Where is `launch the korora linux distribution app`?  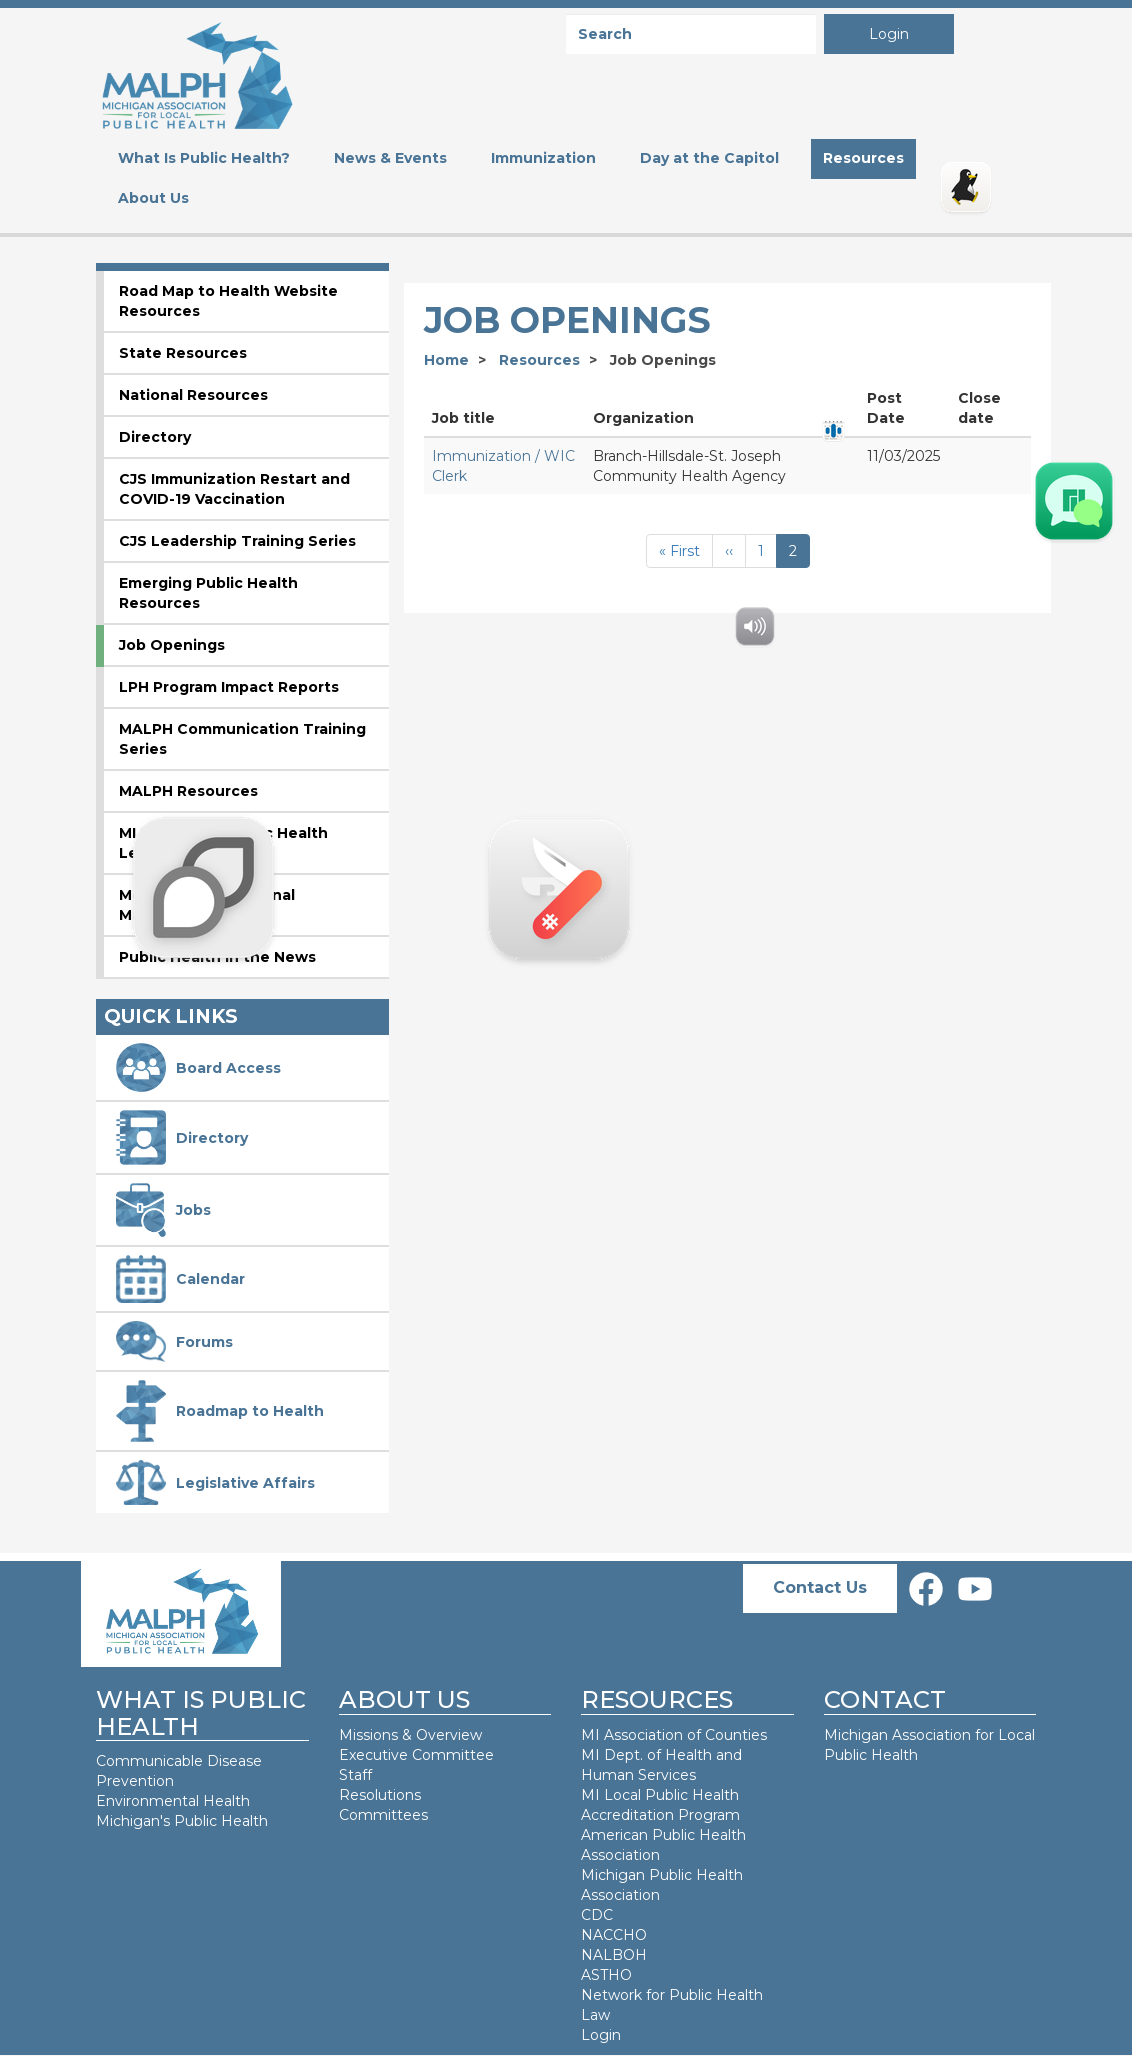
launch the korora linux distribution app is located at coordinates (203, 887).